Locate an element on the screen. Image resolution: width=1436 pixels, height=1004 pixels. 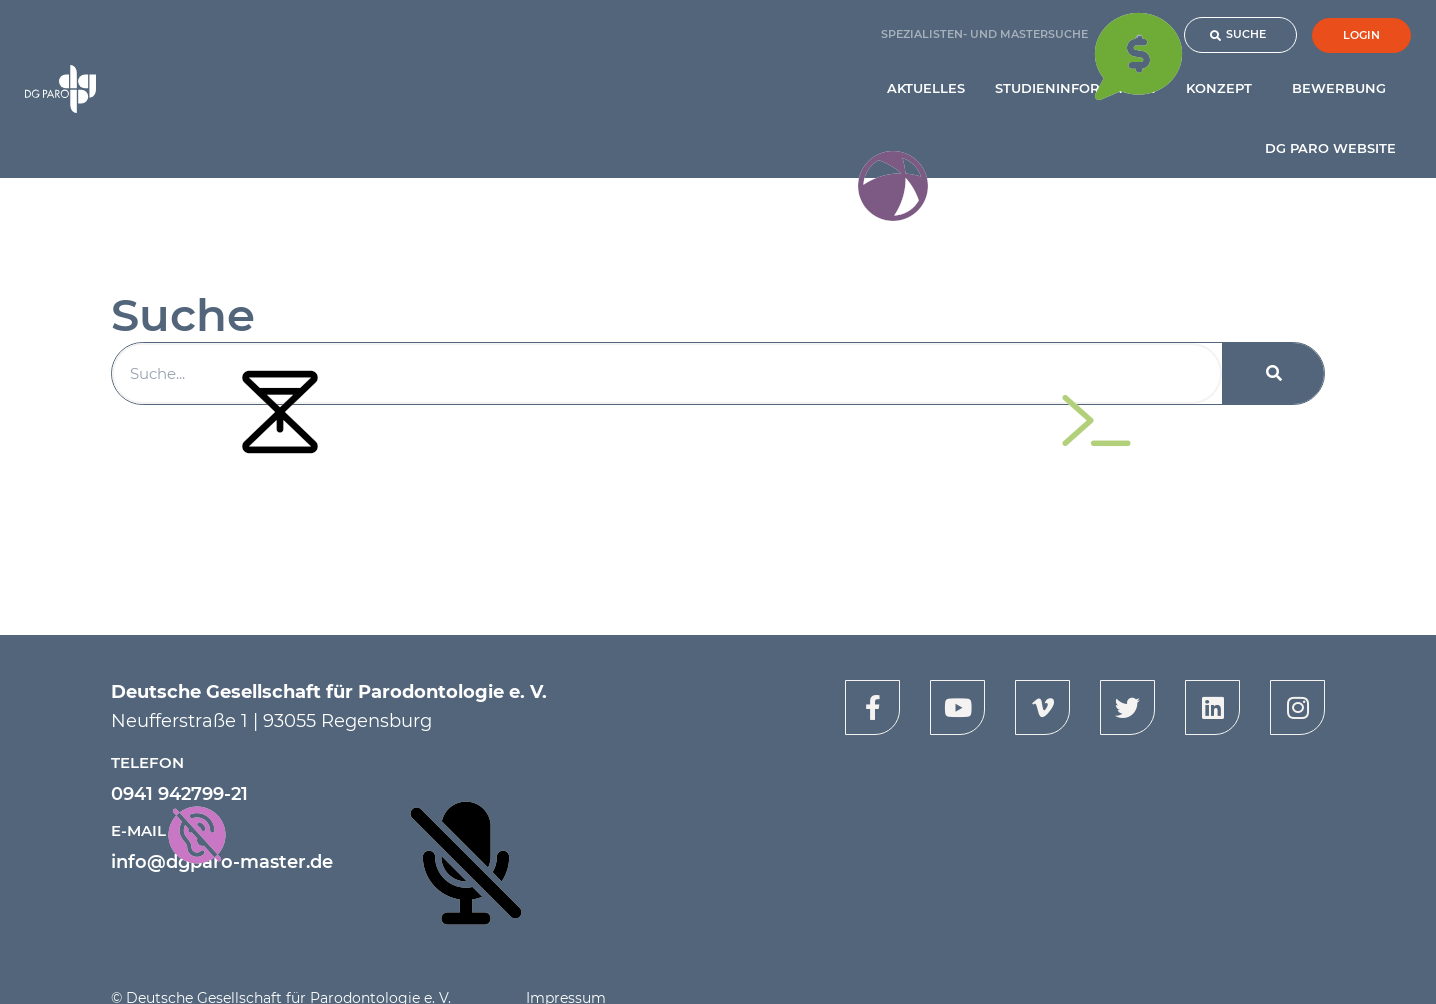
open the command line terminal is located at coordinates (1096, 420).